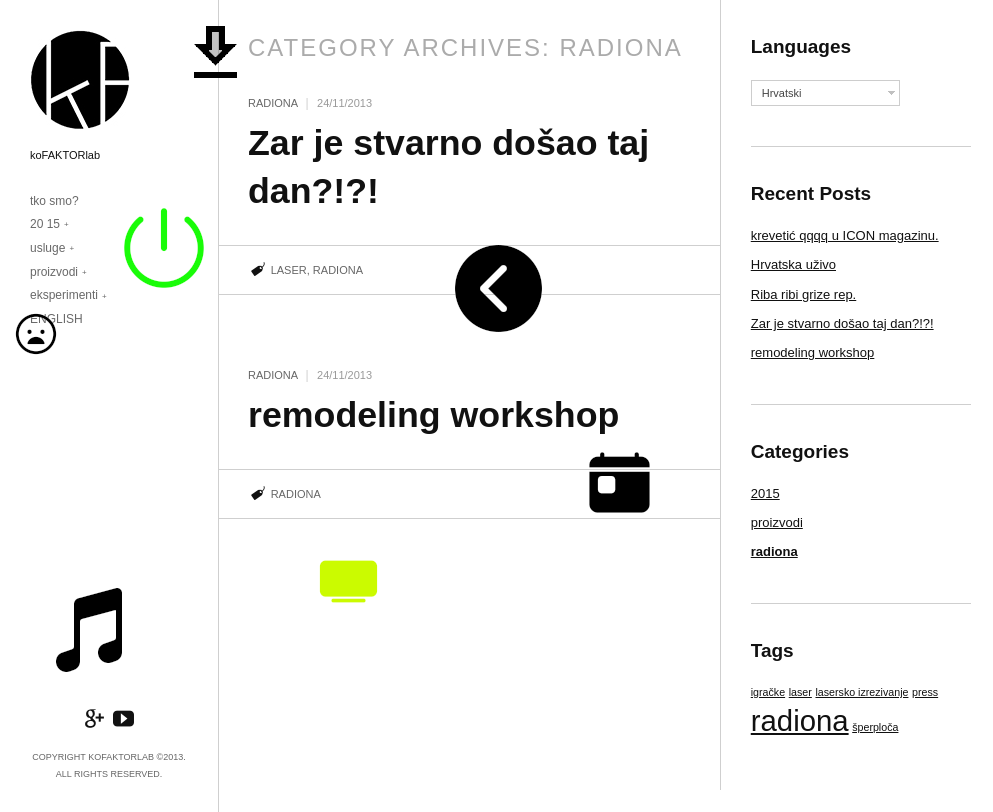  I want to click on view today's date or events, so click(619, 482).